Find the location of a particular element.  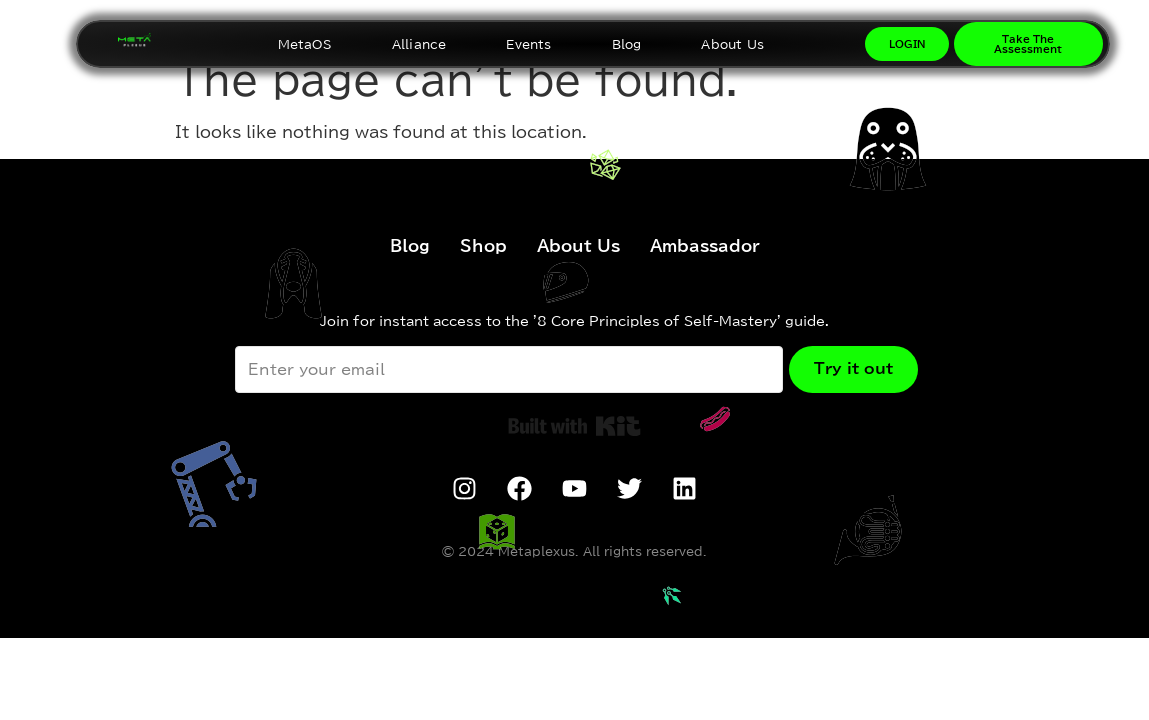

browse food or restaurant options is located at coordinates (715, 419).